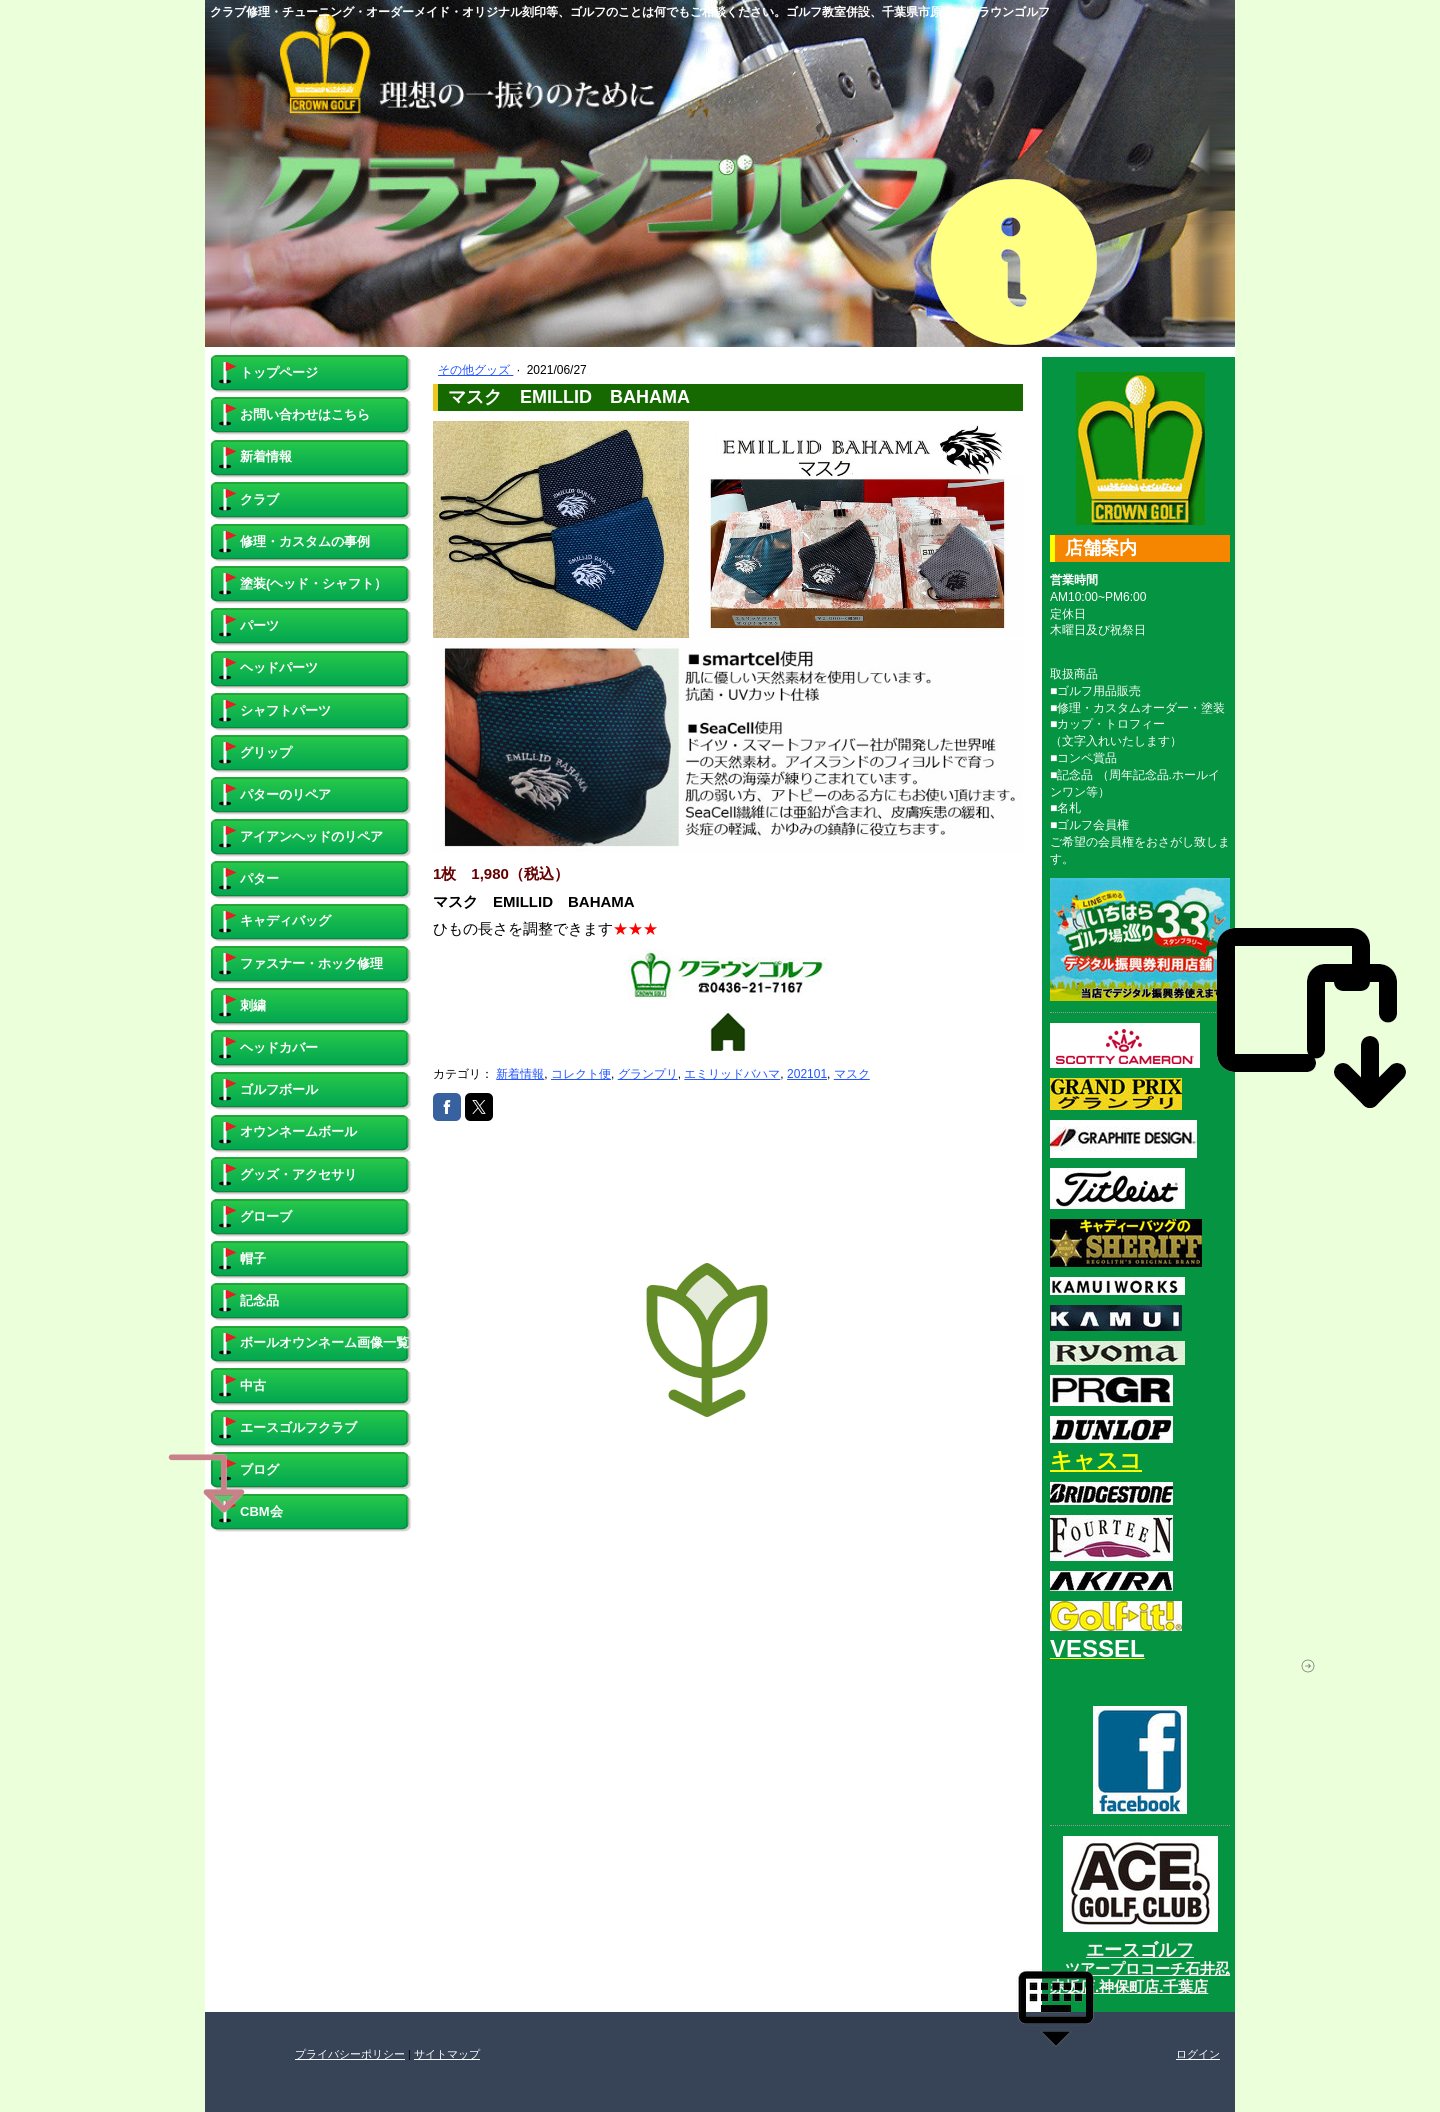 This screenshot has height=2112, width=1440. What do you see at coordinates (1056, 2005) in the screenshot?
I see `hide the on-screen keyboard` at bounding box center [1056, 2005].